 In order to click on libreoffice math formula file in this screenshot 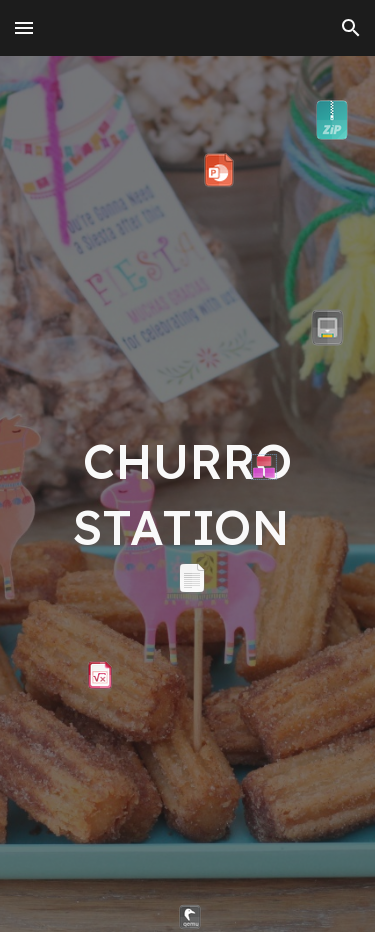, I will do `click(100, 675)`.